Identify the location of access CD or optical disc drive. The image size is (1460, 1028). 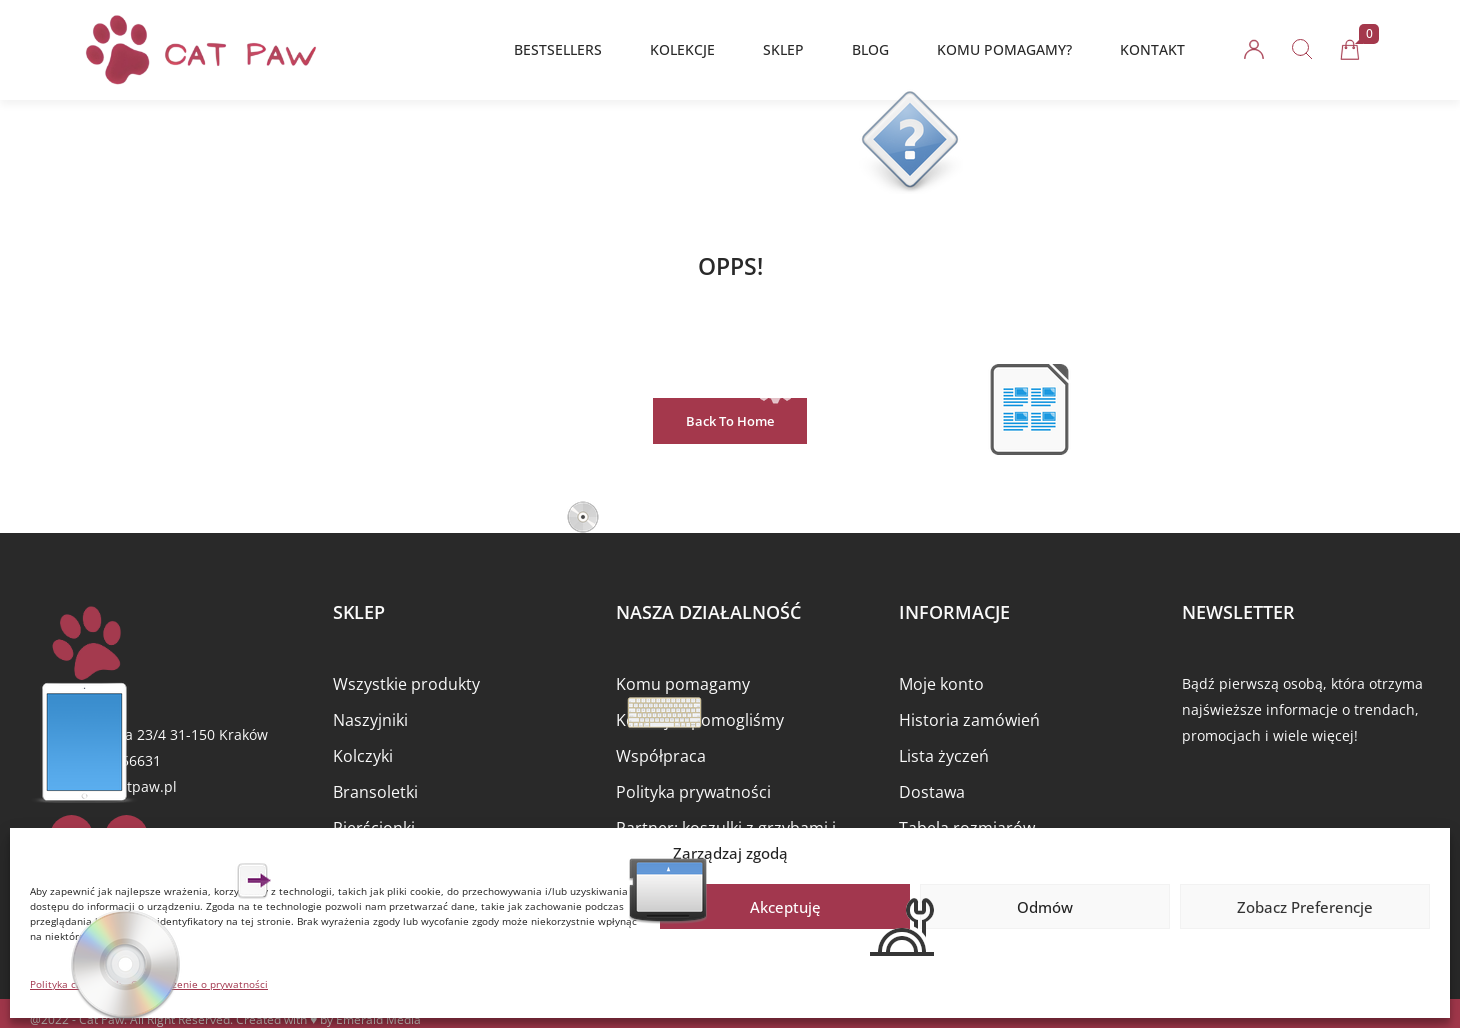
(125, 966).